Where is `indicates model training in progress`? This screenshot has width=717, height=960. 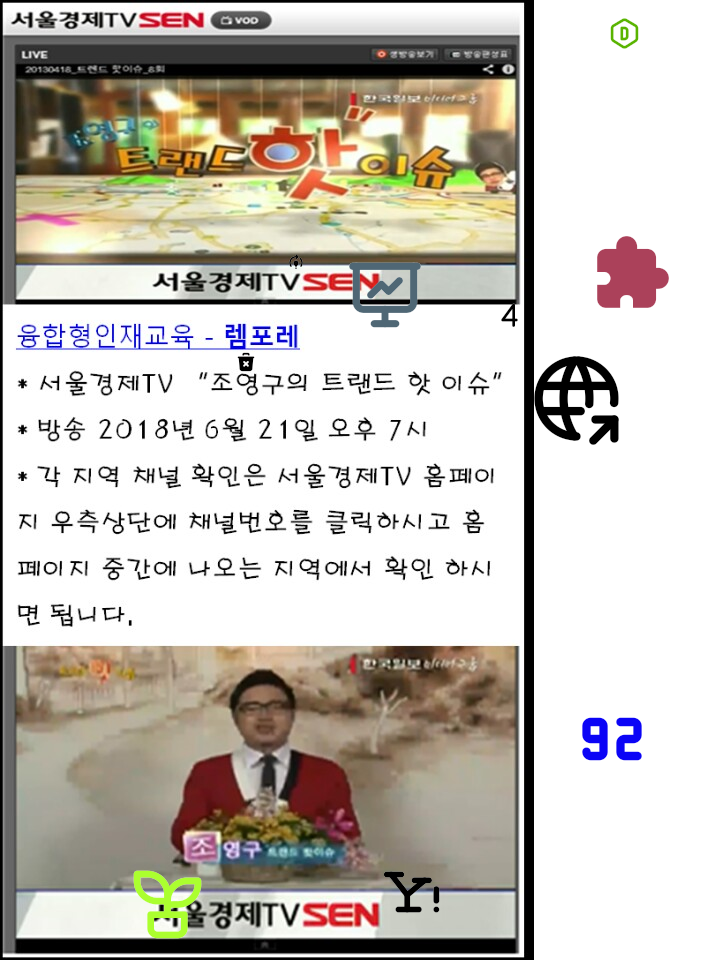 indicates model training in progress is located at coordinates (296, 262).